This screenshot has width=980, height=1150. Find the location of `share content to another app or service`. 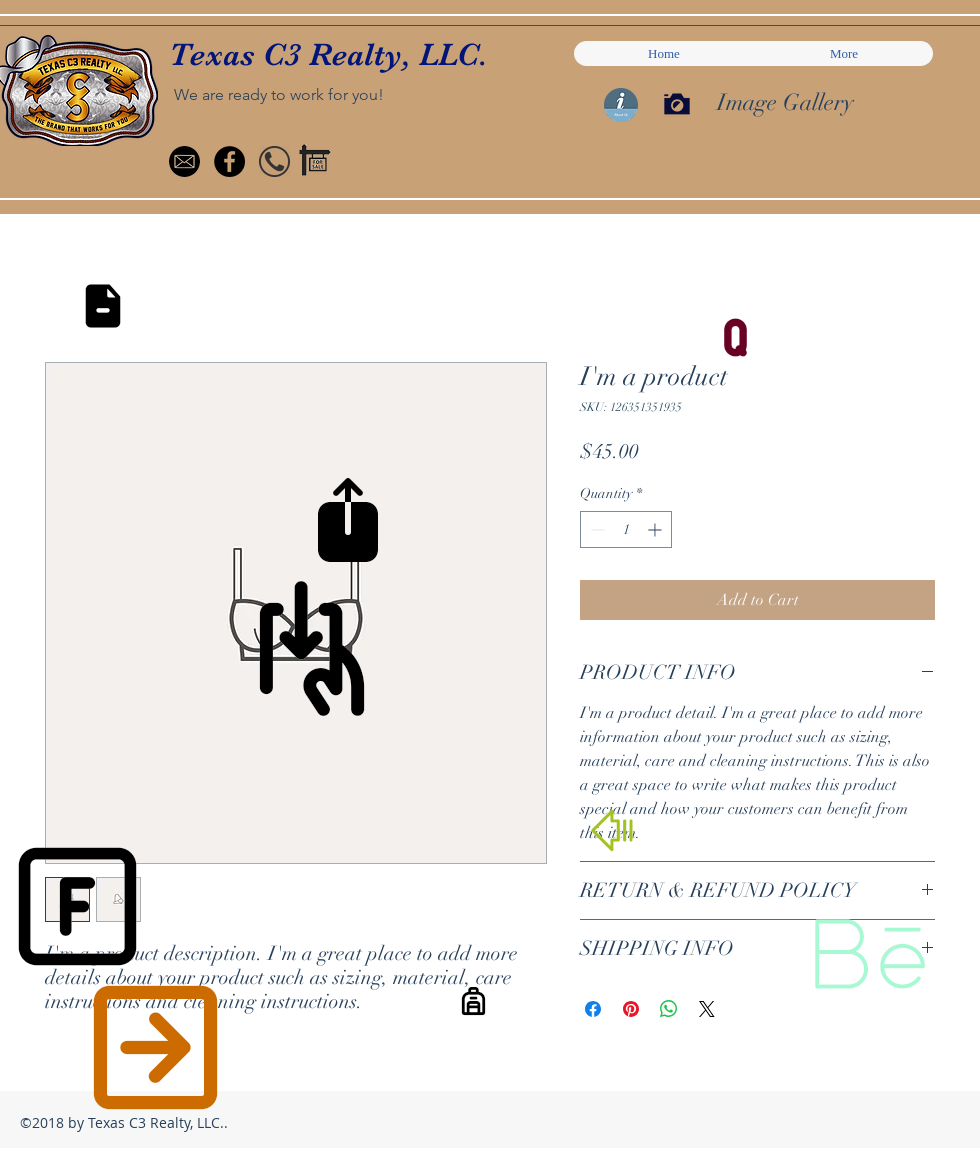

share content to another app or service is located at coordinates (348, 520).